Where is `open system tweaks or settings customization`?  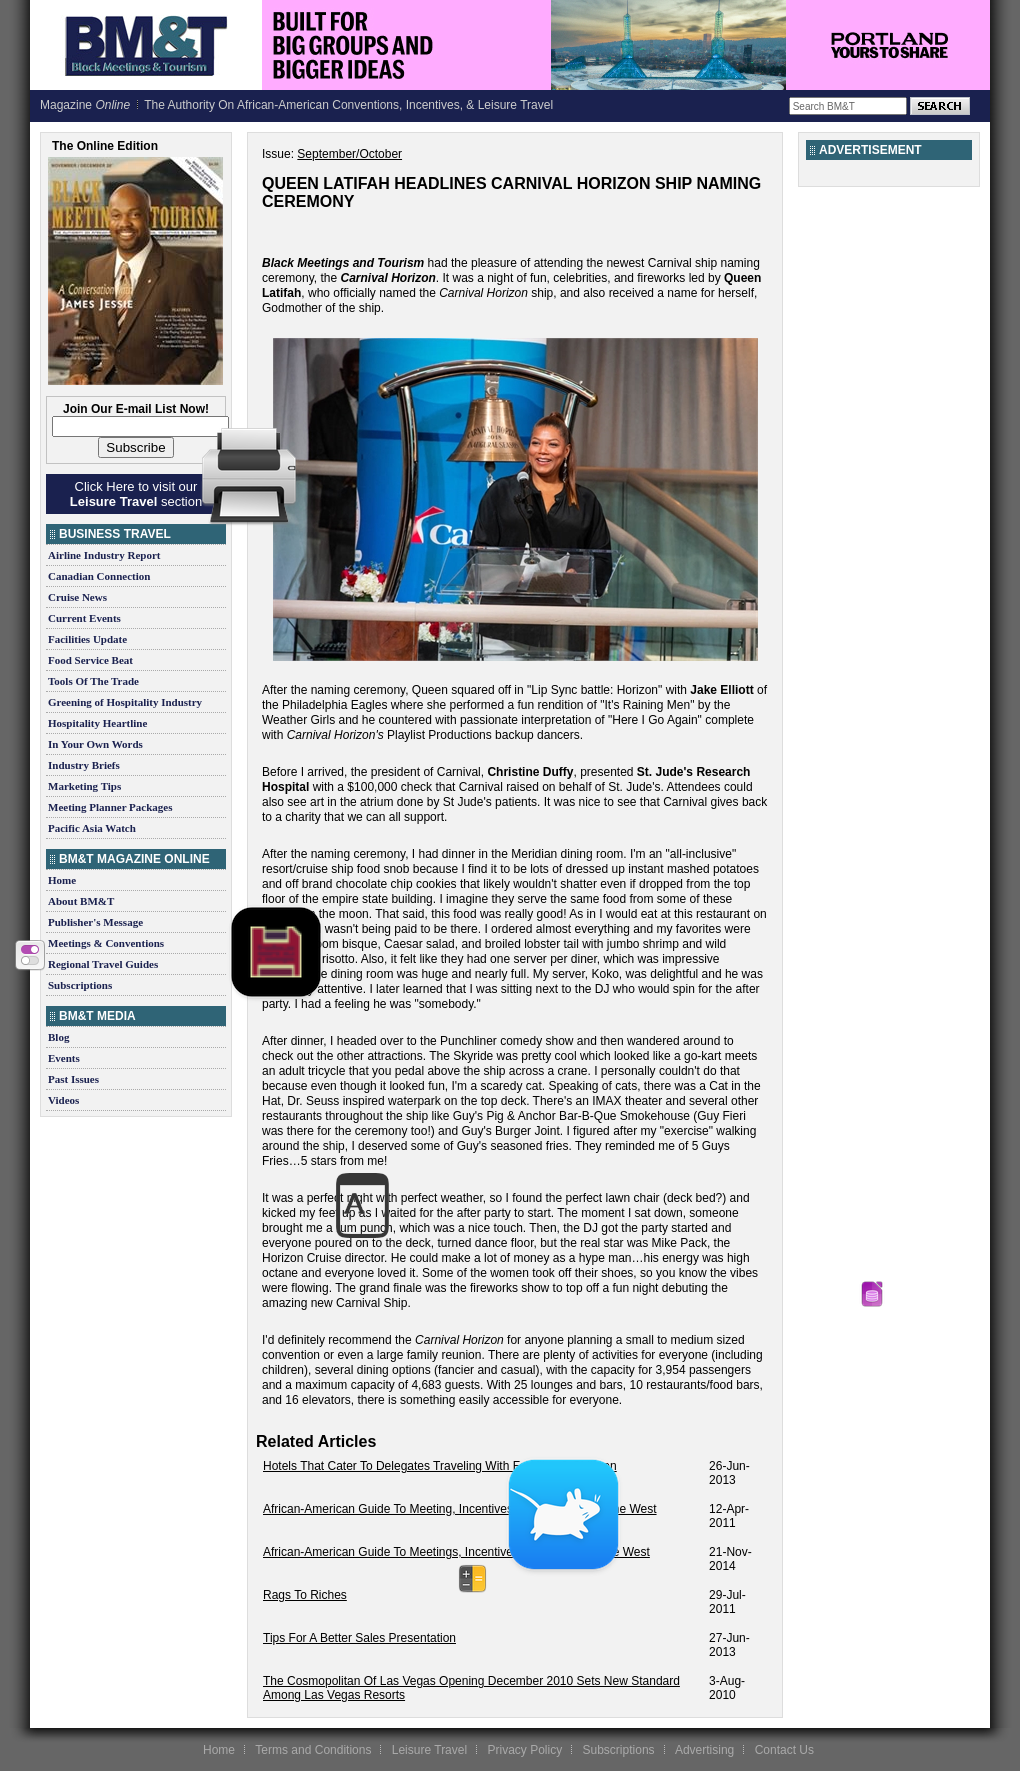 open system tweaks or settings customization is located at coordinates (30, 955).